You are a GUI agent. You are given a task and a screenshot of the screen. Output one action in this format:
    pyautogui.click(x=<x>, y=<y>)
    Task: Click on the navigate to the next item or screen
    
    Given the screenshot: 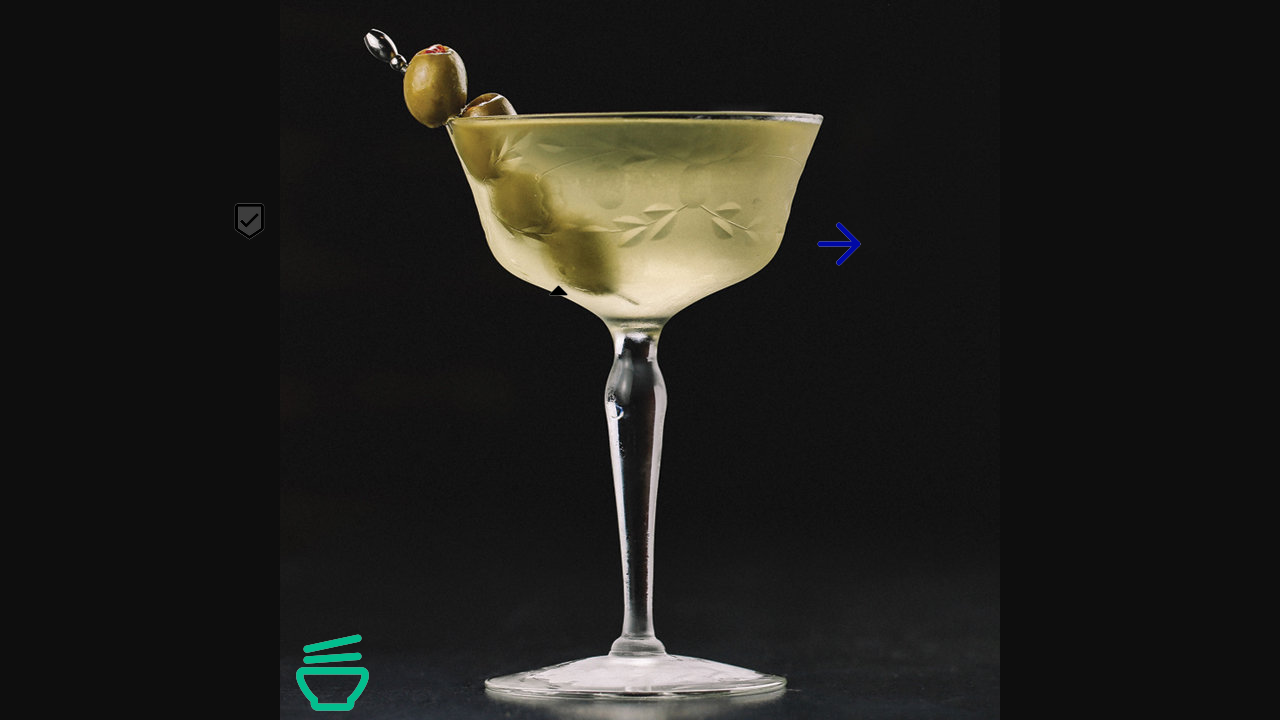 What is the action you would take?
    pyautogui.click(x=839, y=244)
    